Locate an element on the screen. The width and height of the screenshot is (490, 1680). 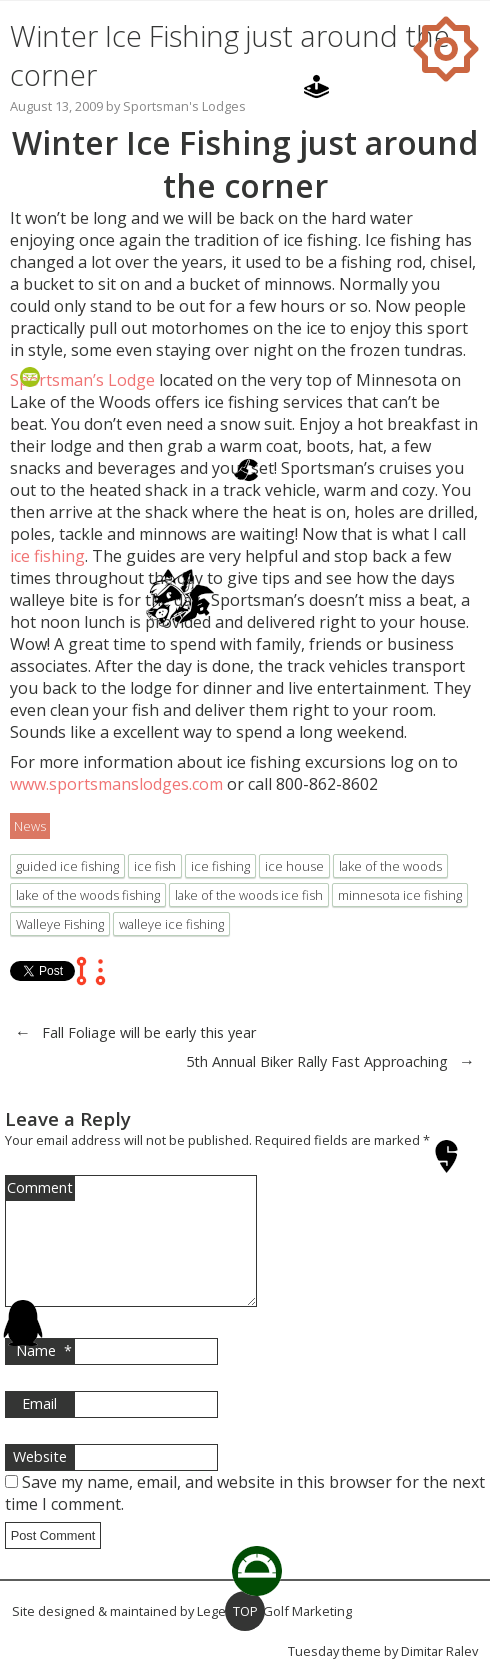
visit furaffinity website is located at coordinates (180, 598).